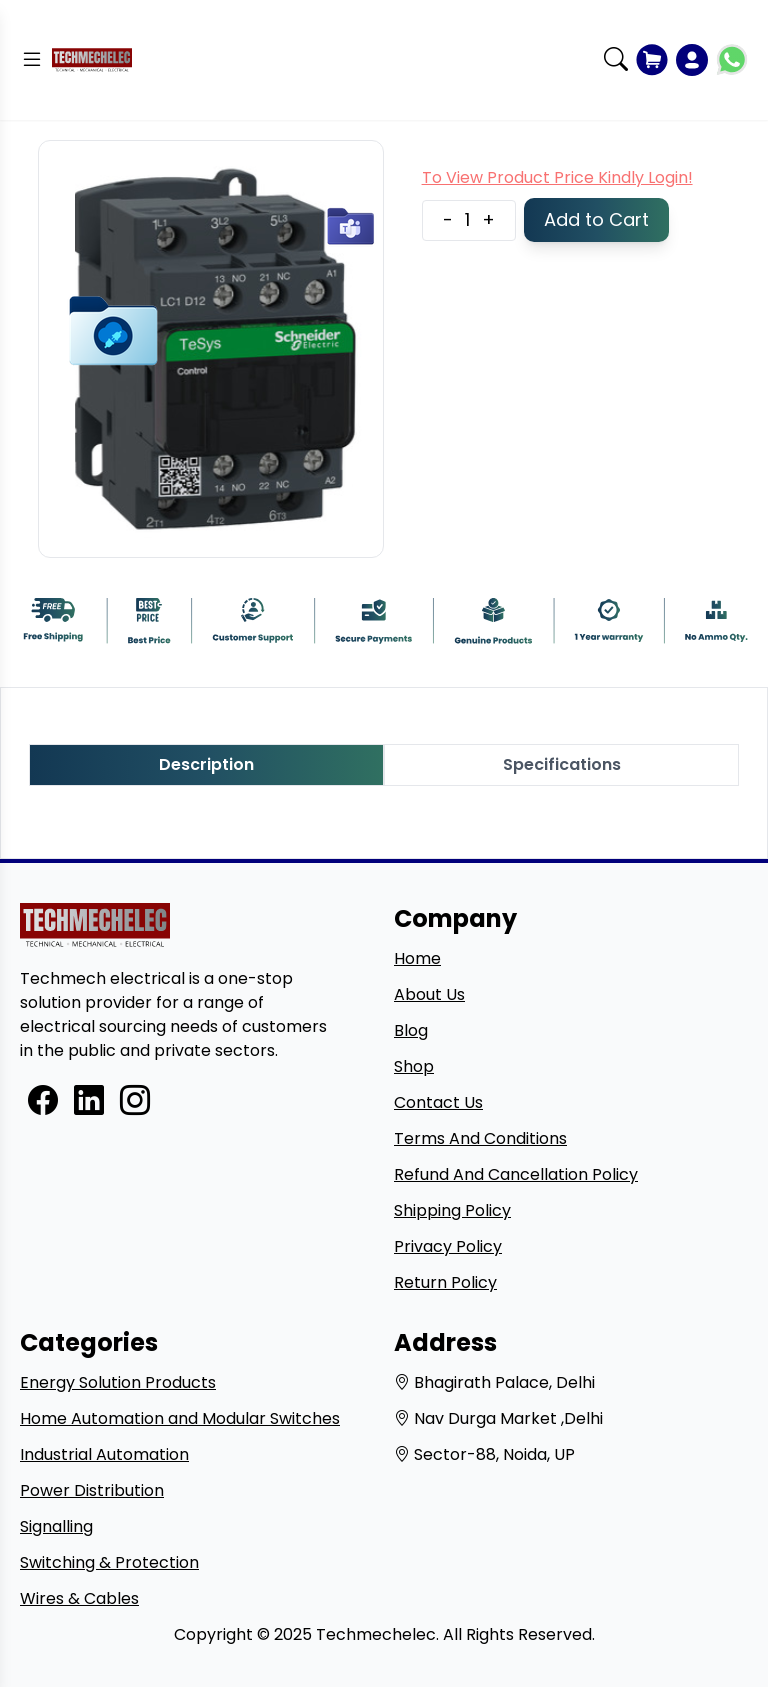 The width and height of the screenshot is (768, 1687). Describe the element at coordinates (350, 227) in the screenshot. I see `open microsoft teams files folder` at that location.